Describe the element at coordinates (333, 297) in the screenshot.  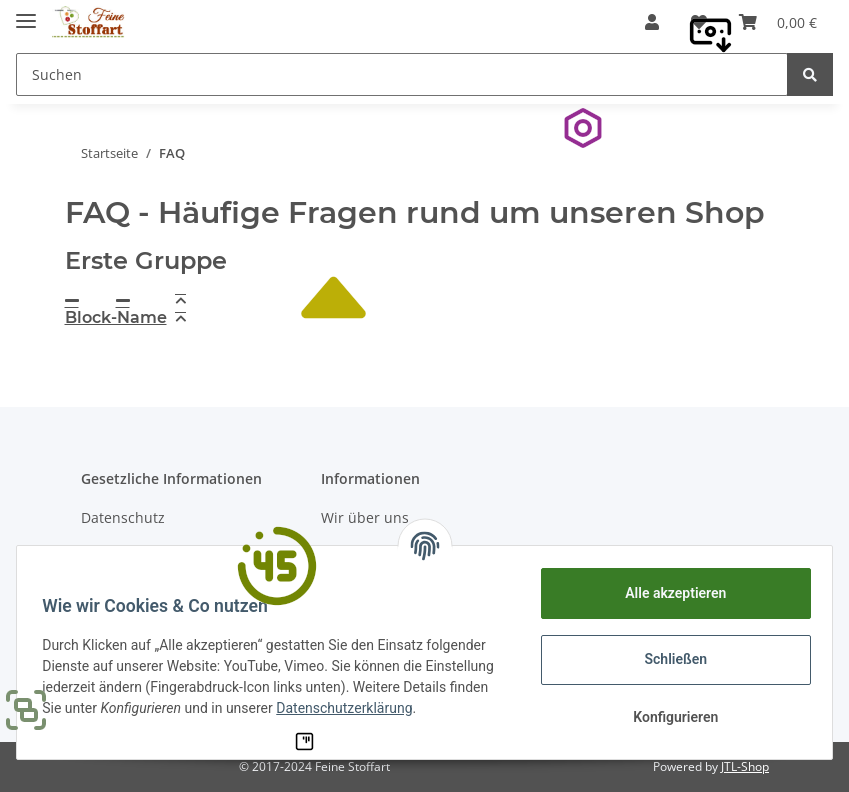
I see `collapse an expanded section` at that location.